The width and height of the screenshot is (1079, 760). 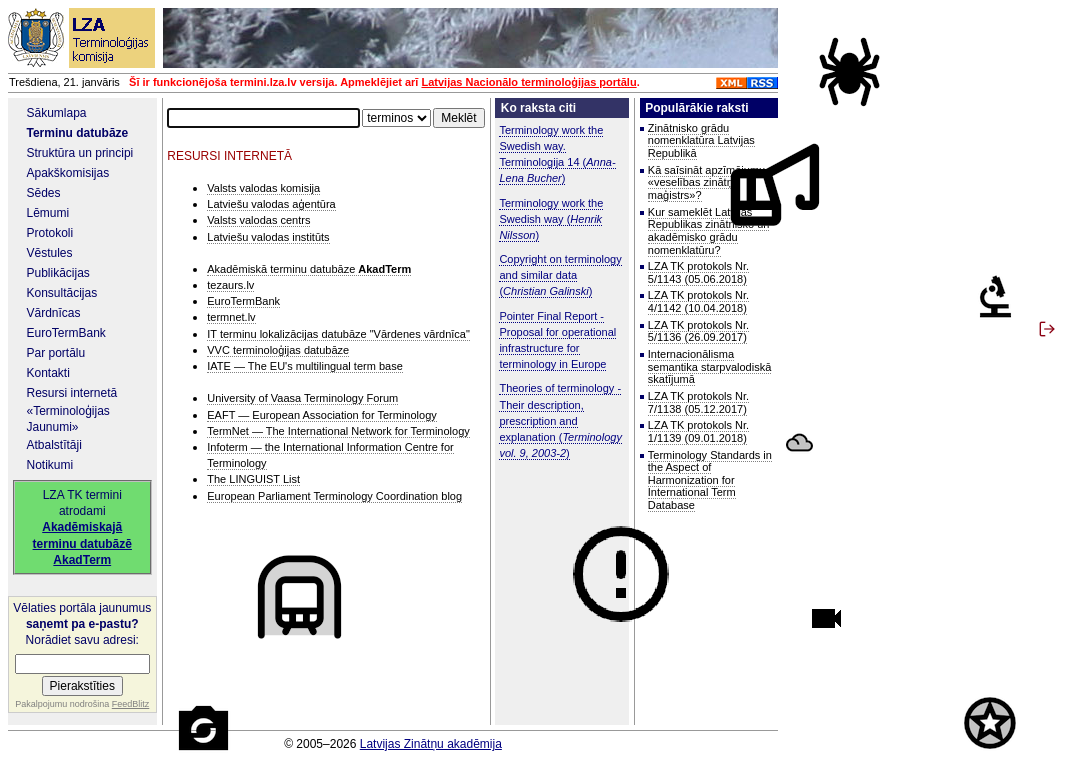 What do you see at coordinates (799, 442) in the screenshot?
I see `view cloud storage` at bounding box center [799, 442].